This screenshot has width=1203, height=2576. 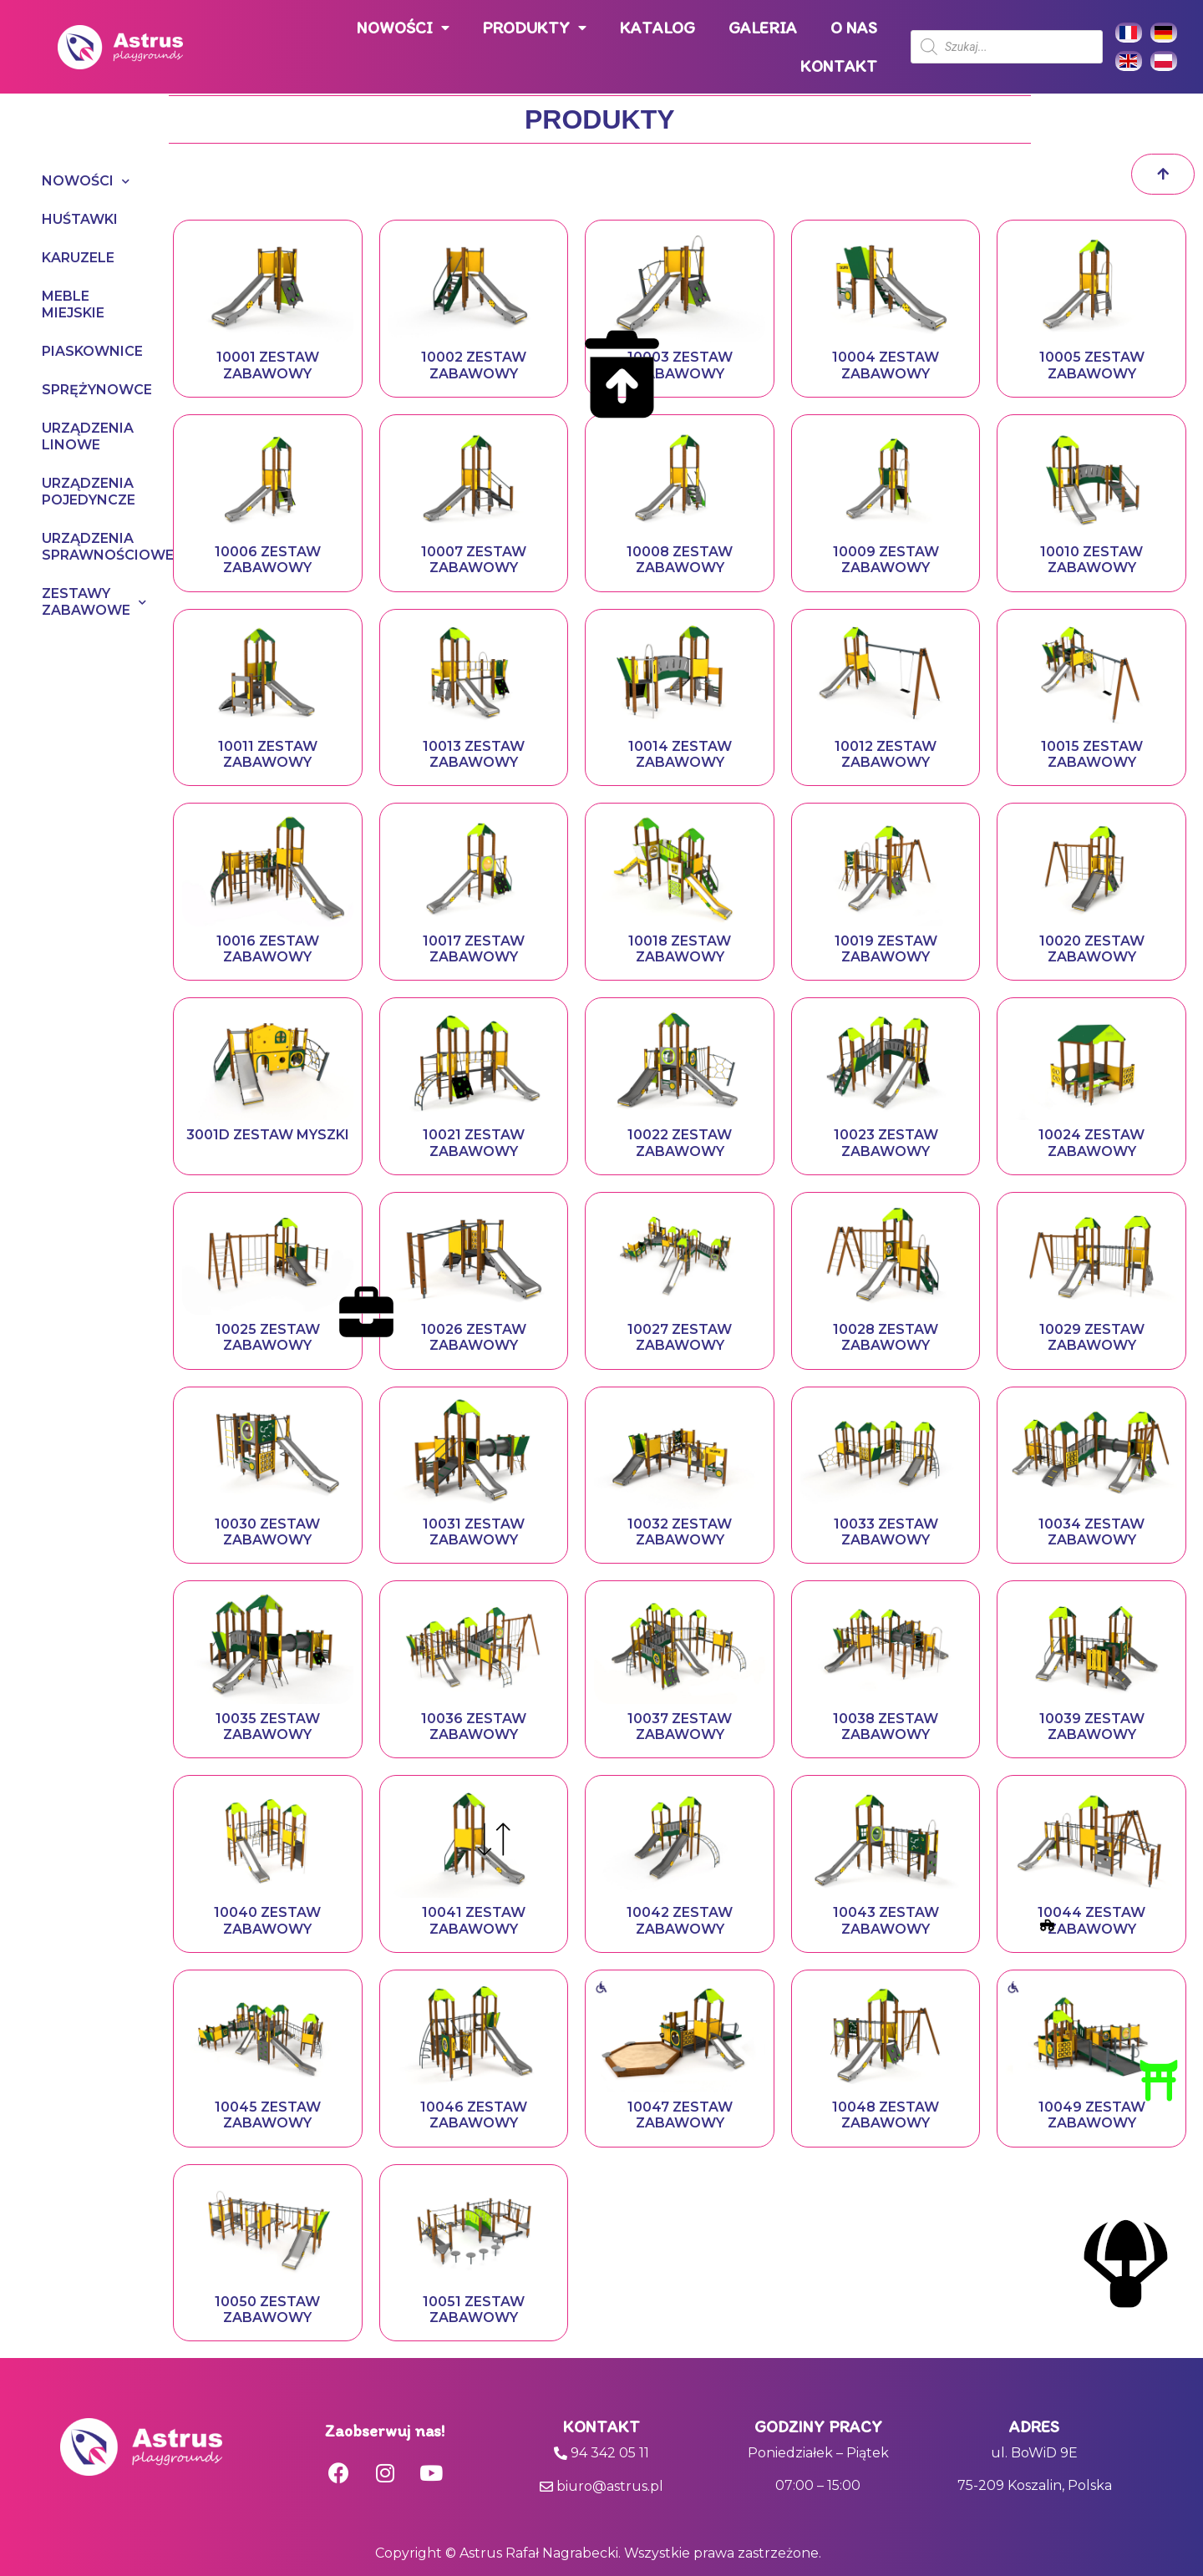 What do you see at coordinates (494, 1839) in the screenshot?
I see `sort items in ascending or descending order` at bounding box center [494, 1839].